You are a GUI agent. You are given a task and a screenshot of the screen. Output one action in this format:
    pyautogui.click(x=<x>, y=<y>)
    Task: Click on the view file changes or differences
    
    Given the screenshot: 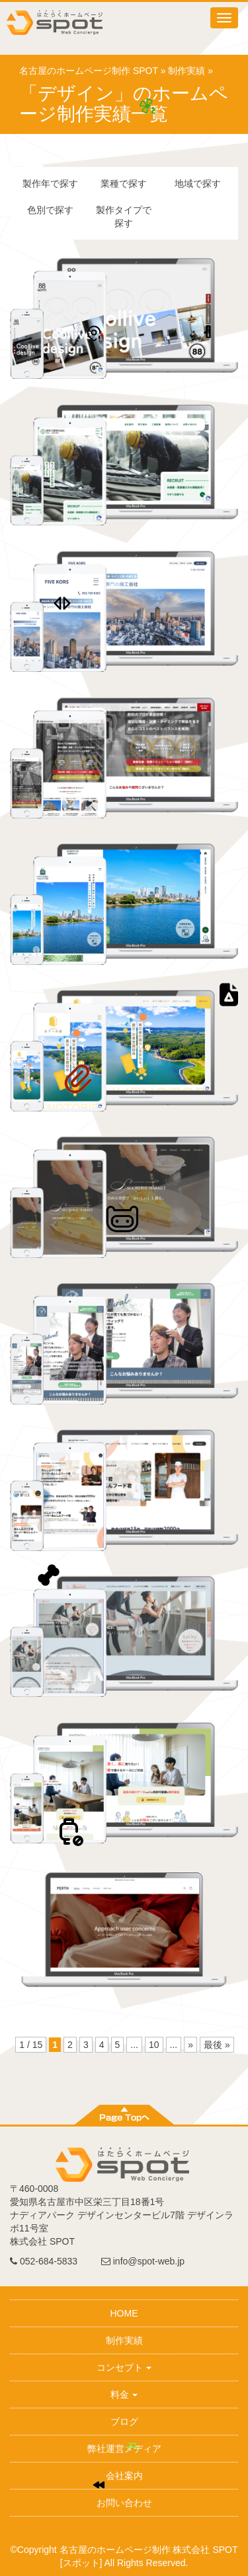 What is the action you would take?
    pyautogui.click(x=229, y=995)
    